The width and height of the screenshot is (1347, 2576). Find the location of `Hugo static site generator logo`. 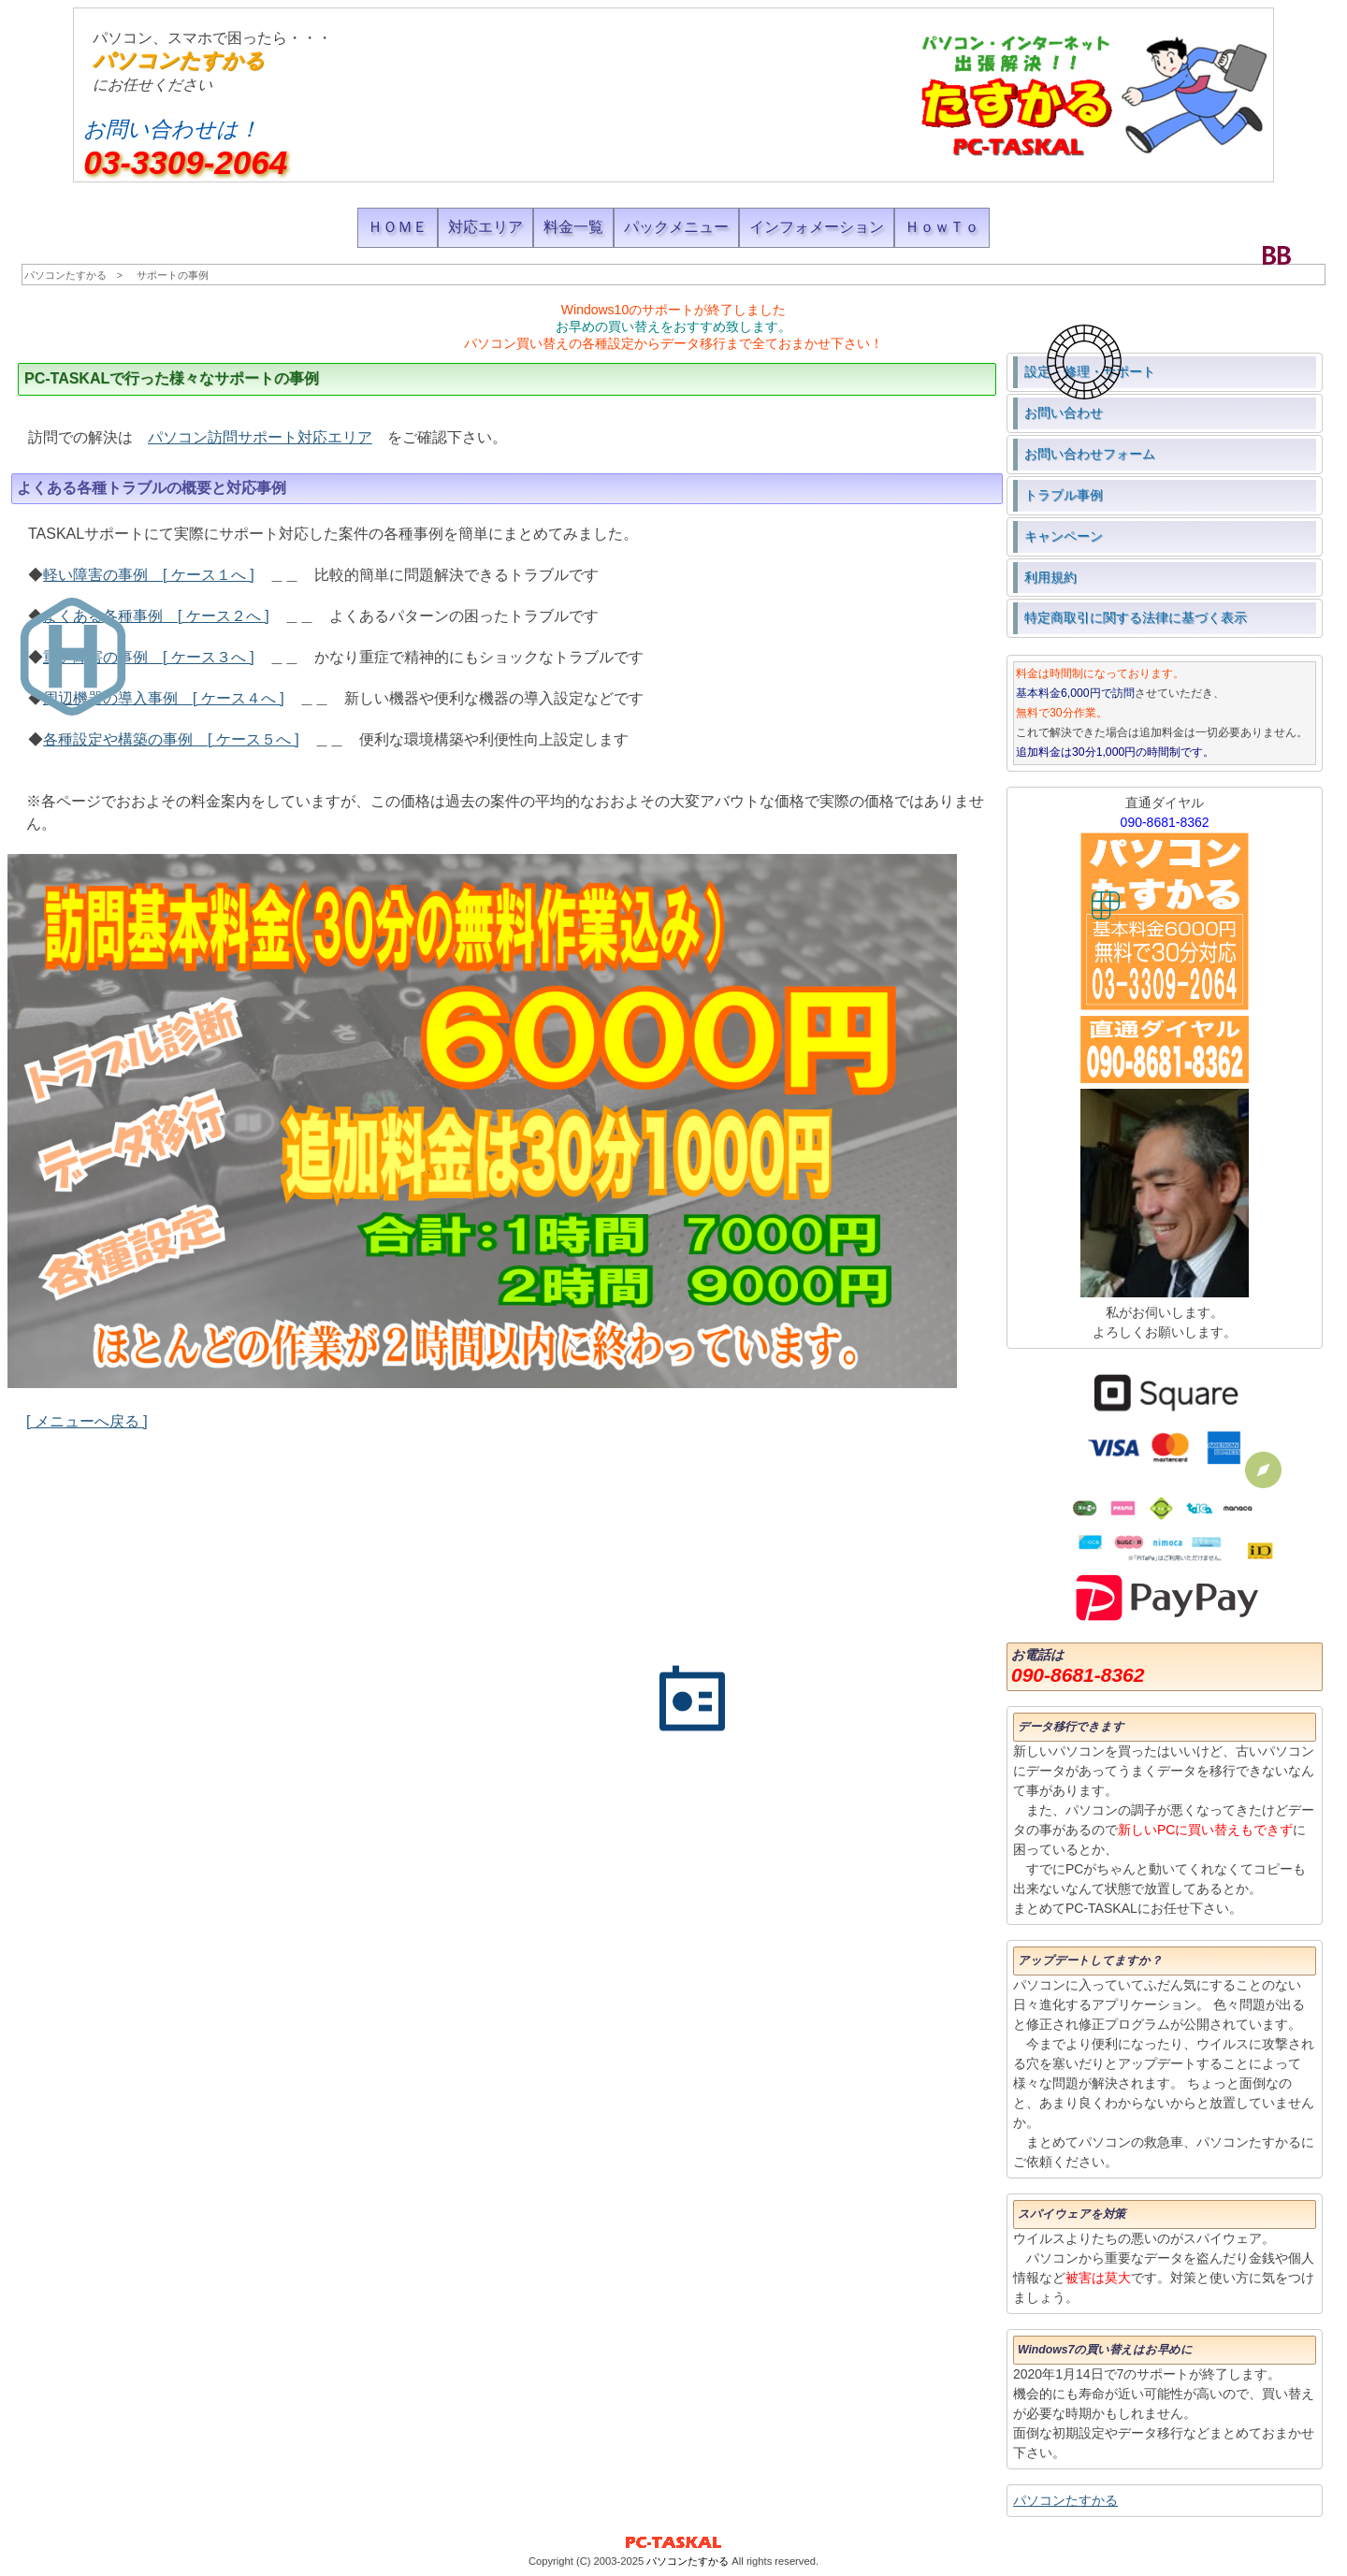

Hugo static site generator logo is located at coordinates (73, 657).